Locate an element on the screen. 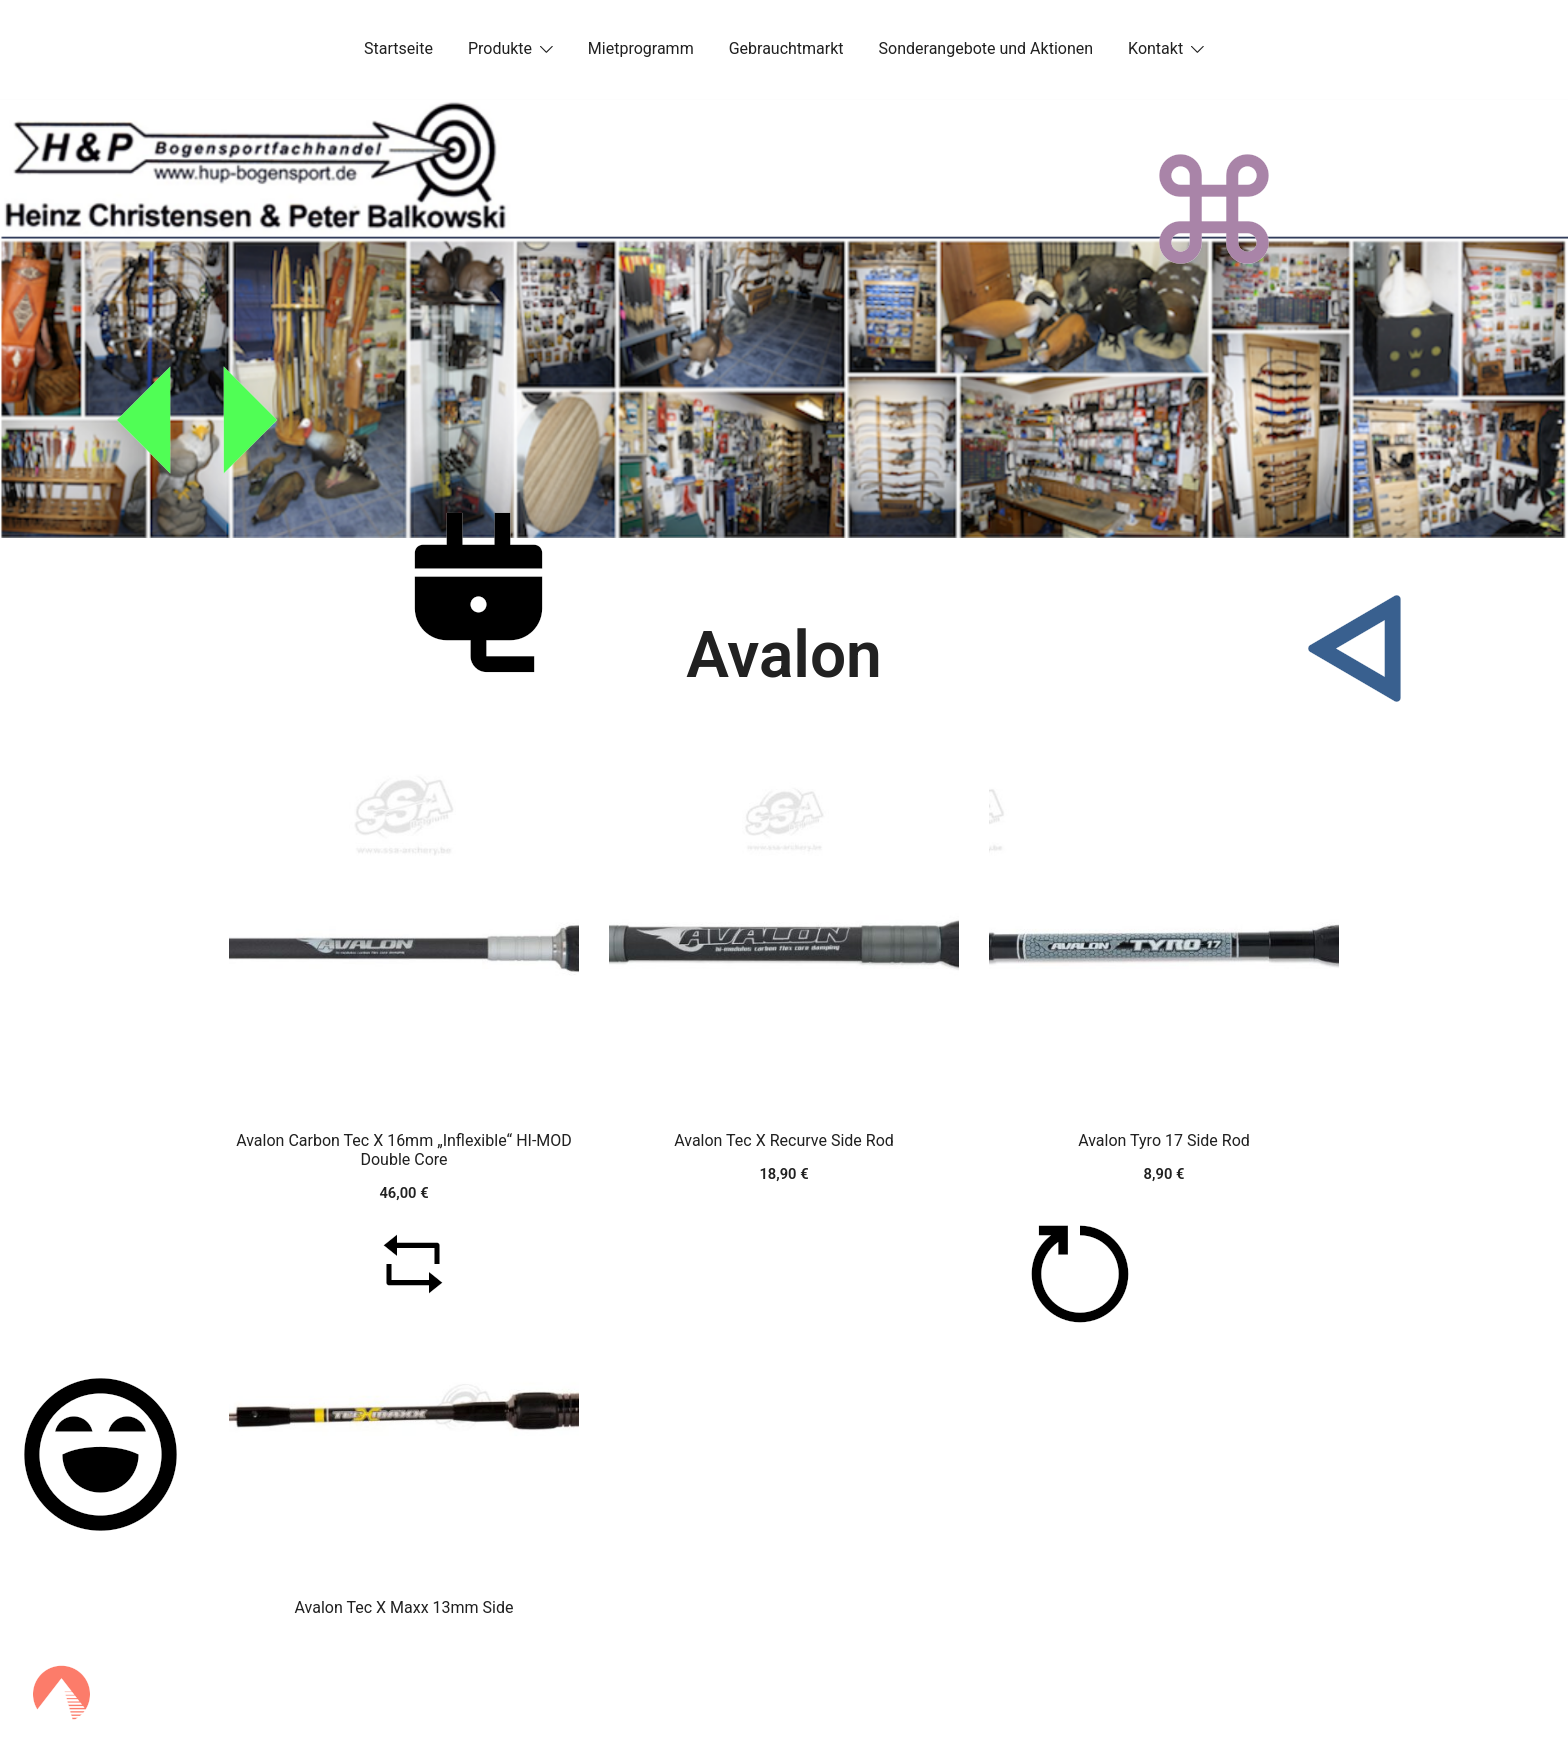 The image size is (1568, 1749). connect to power source is located at coordinates (478, 592).